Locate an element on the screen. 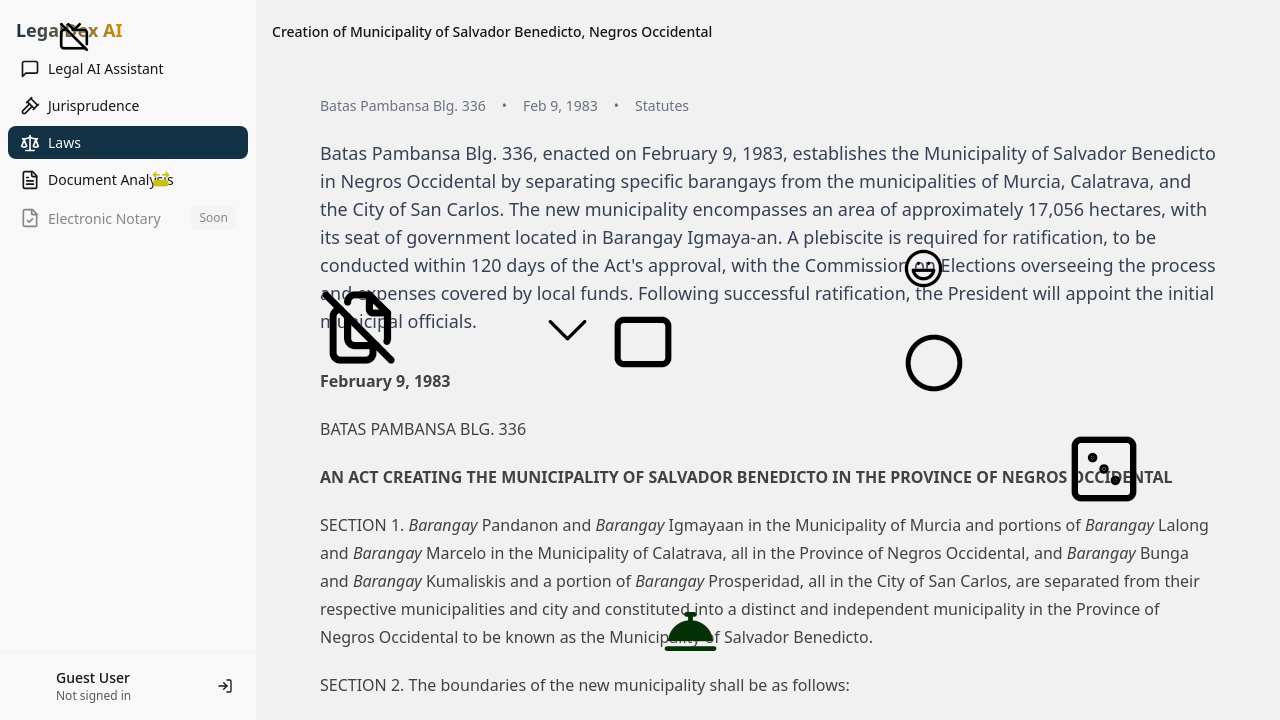  unselected option in a radio button group is located at coordinates (934, 363).